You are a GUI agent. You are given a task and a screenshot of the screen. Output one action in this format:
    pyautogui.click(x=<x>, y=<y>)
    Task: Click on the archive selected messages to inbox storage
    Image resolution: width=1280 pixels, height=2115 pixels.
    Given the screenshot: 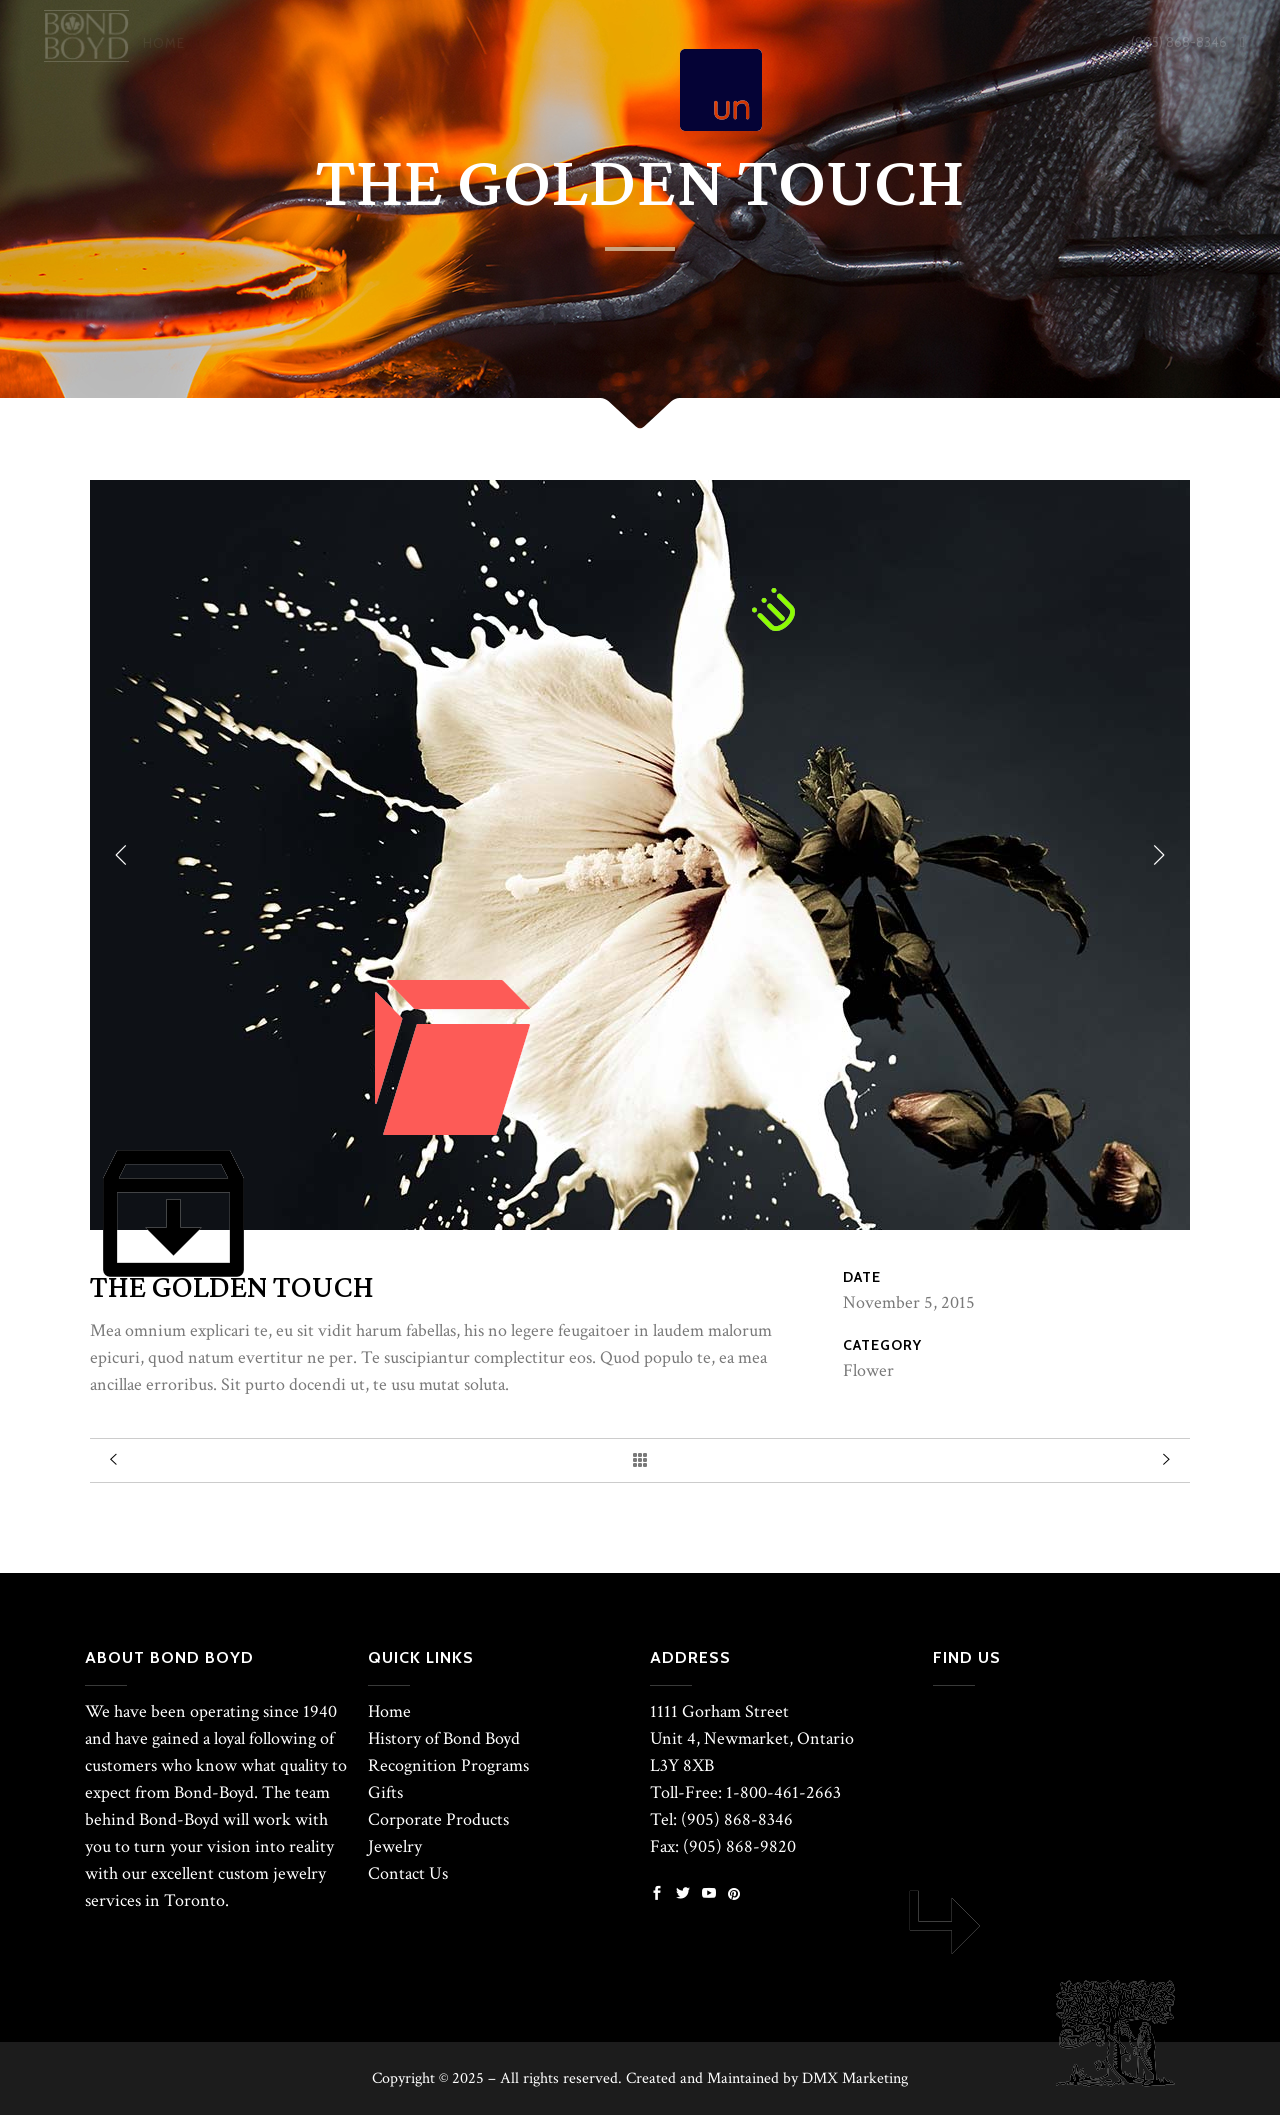 What is the action you would take?
    pyautogui.click(x=173, y=1213)
    